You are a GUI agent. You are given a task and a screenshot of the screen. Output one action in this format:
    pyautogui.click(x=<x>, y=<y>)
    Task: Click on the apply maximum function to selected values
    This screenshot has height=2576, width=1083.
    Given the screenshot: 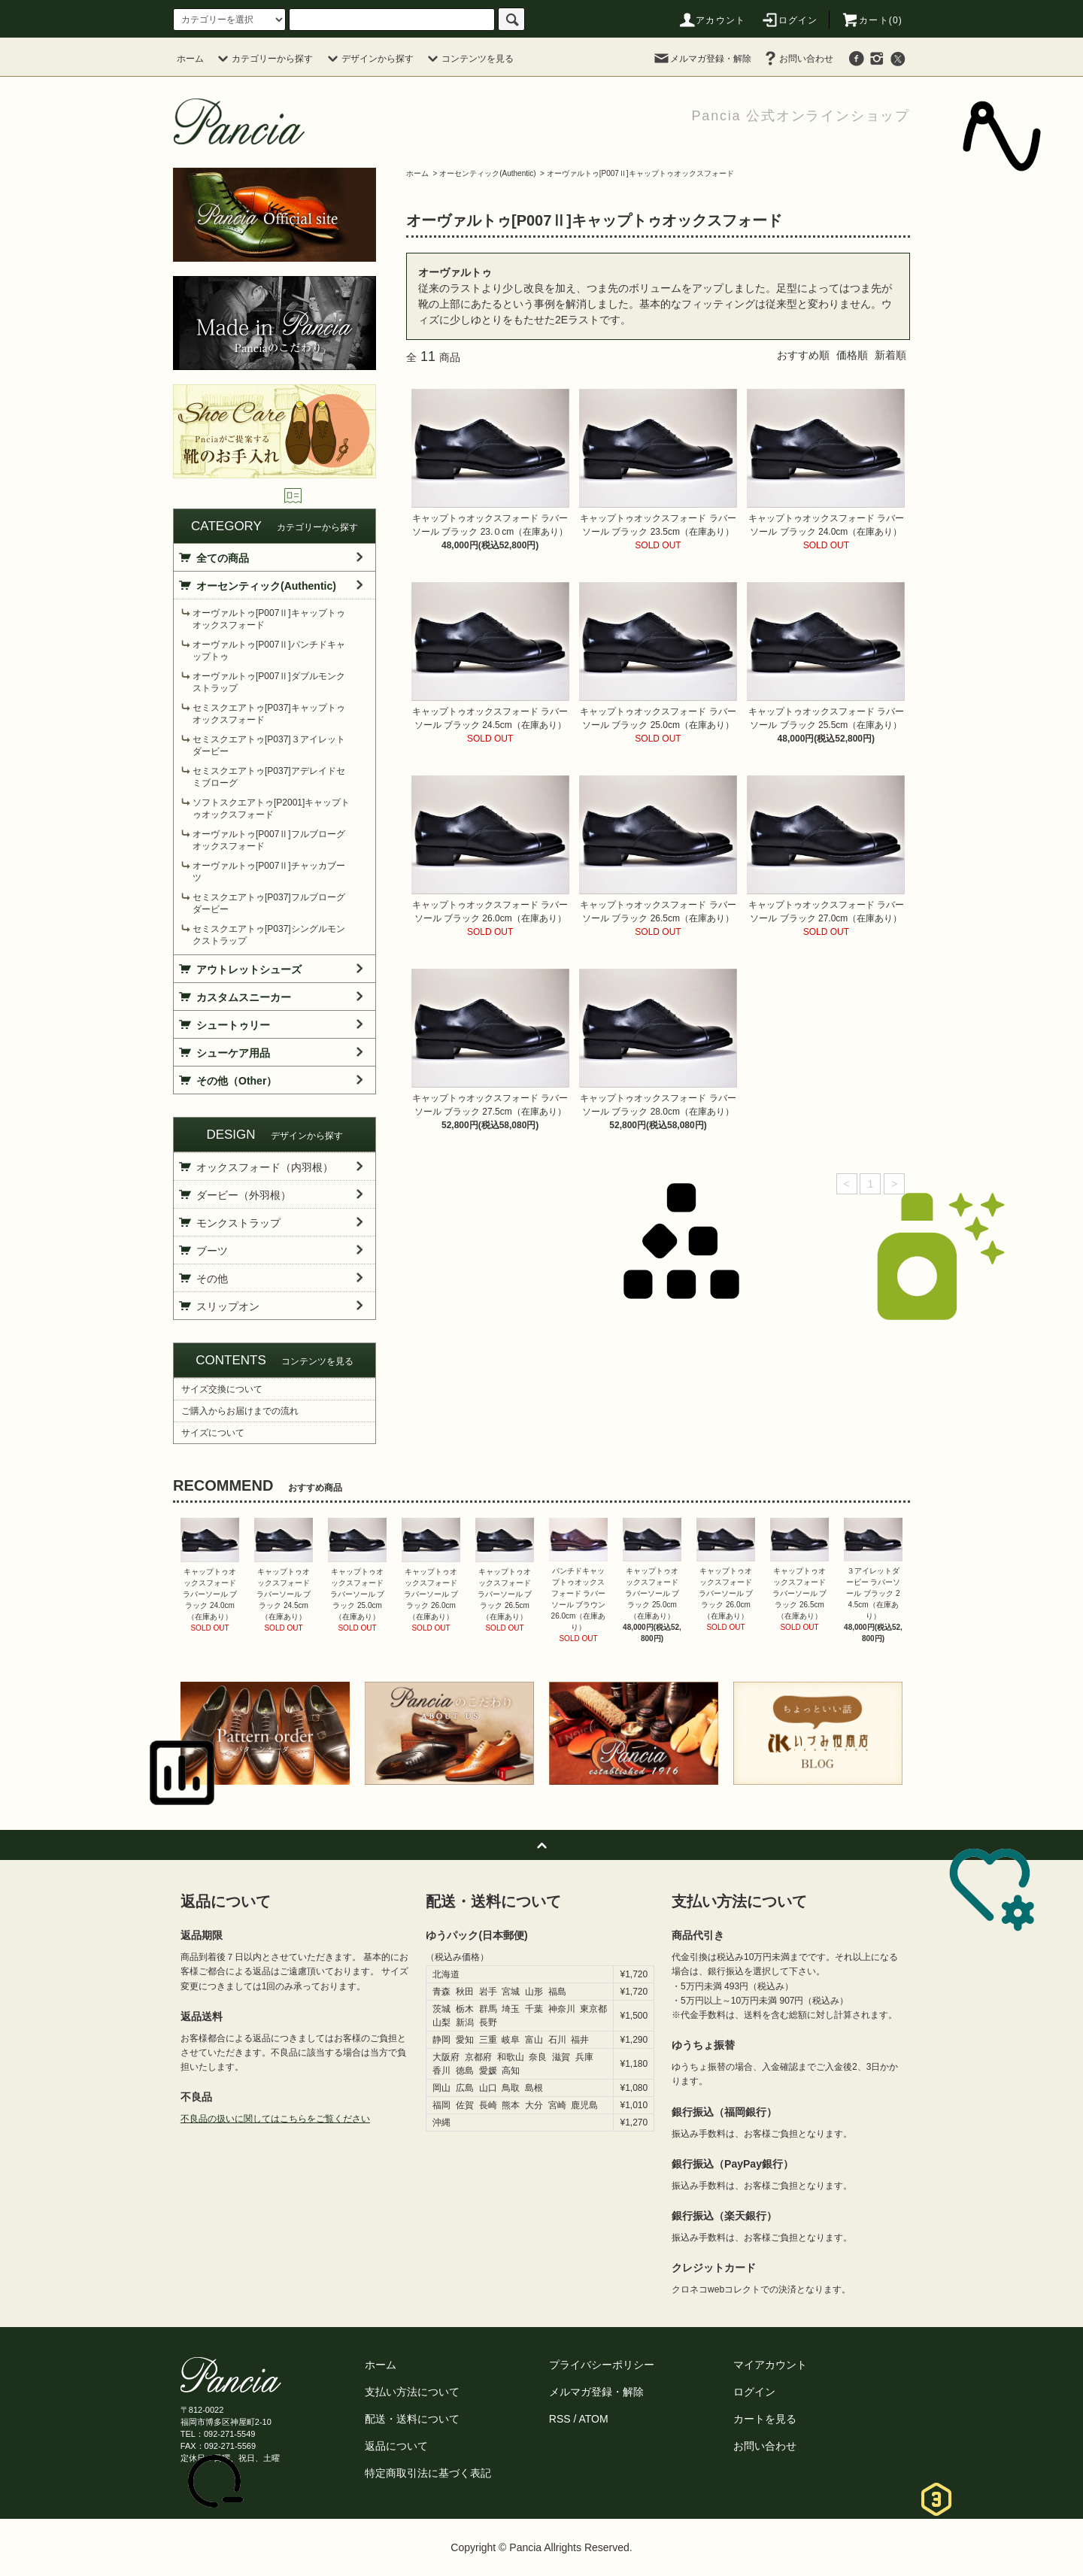 What is the action you would take?
    pyautogui.click(x=1002, y=136)
    